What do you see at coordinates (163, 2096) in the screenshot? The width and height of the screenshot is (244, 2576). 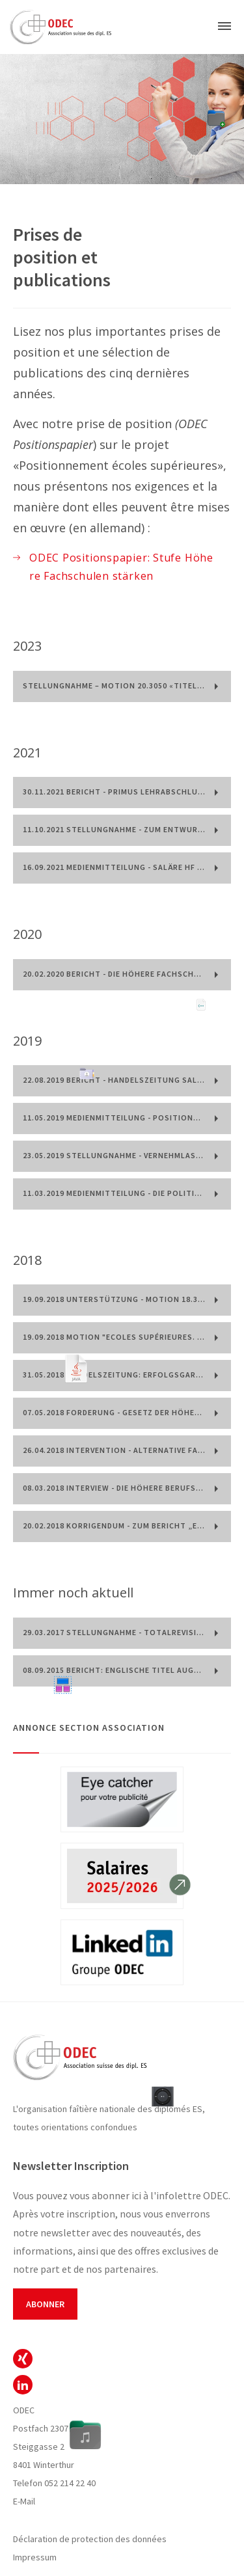 I see `access ipod shuffle device settings` at bounding box center [163, 2096].